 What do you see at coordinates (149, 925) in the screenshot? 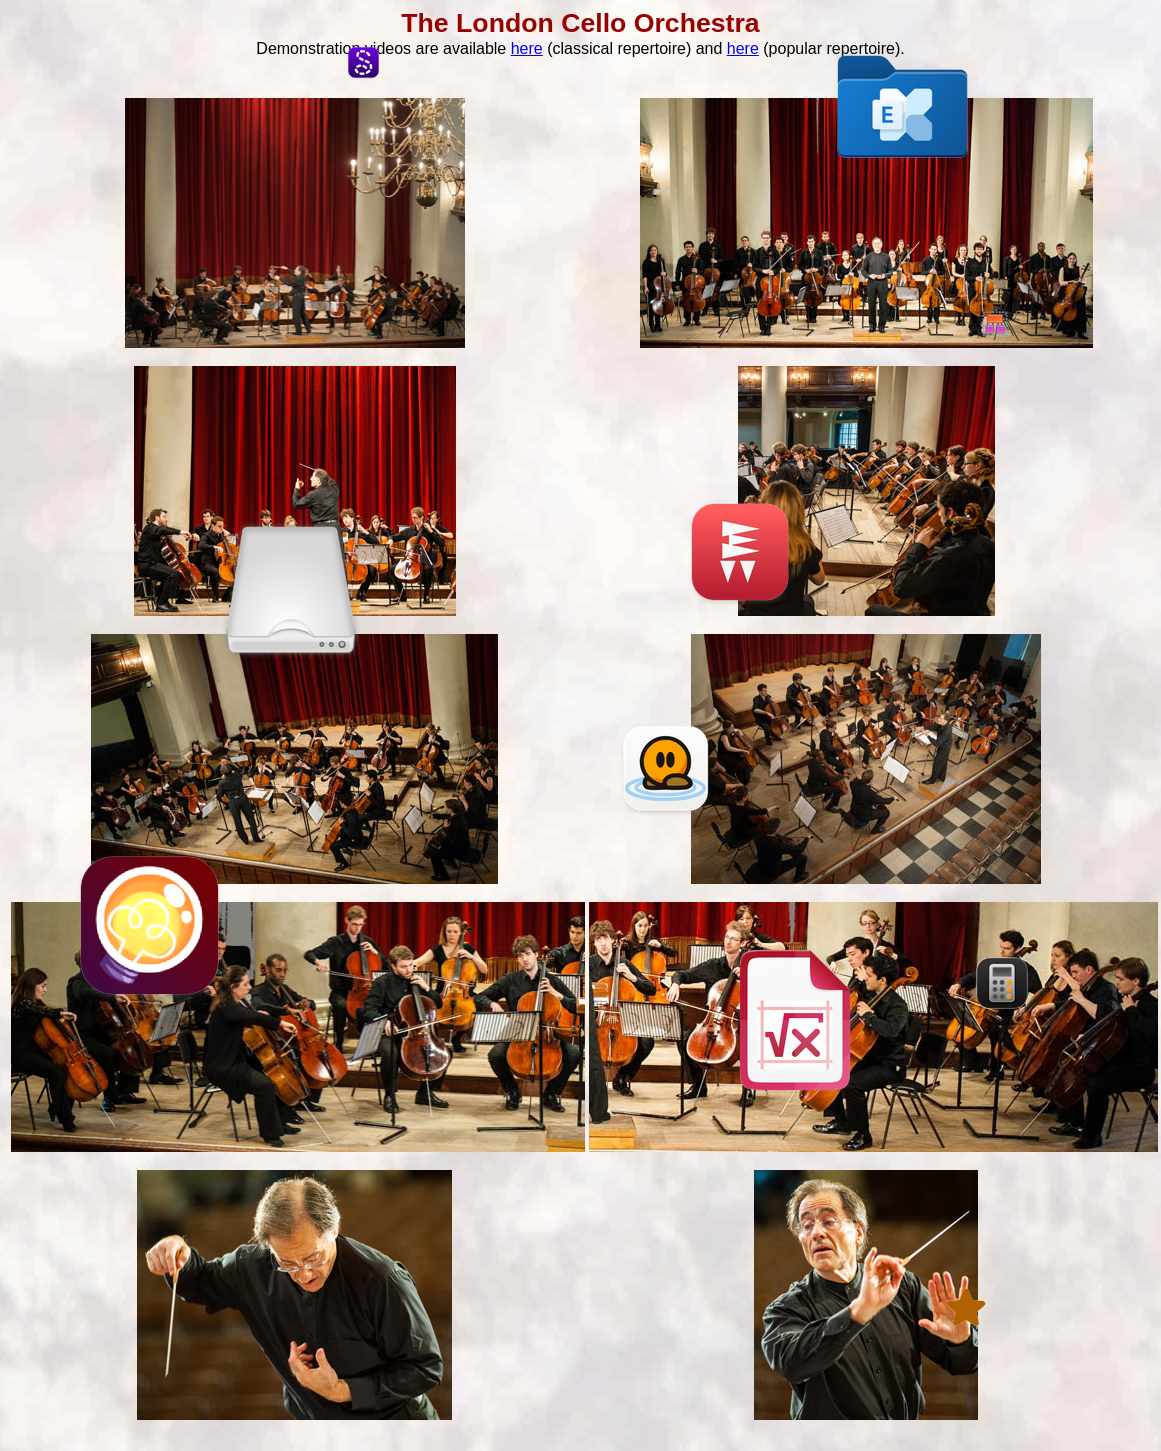
I see `open oneshot game app` at bounding box center [149, 925].